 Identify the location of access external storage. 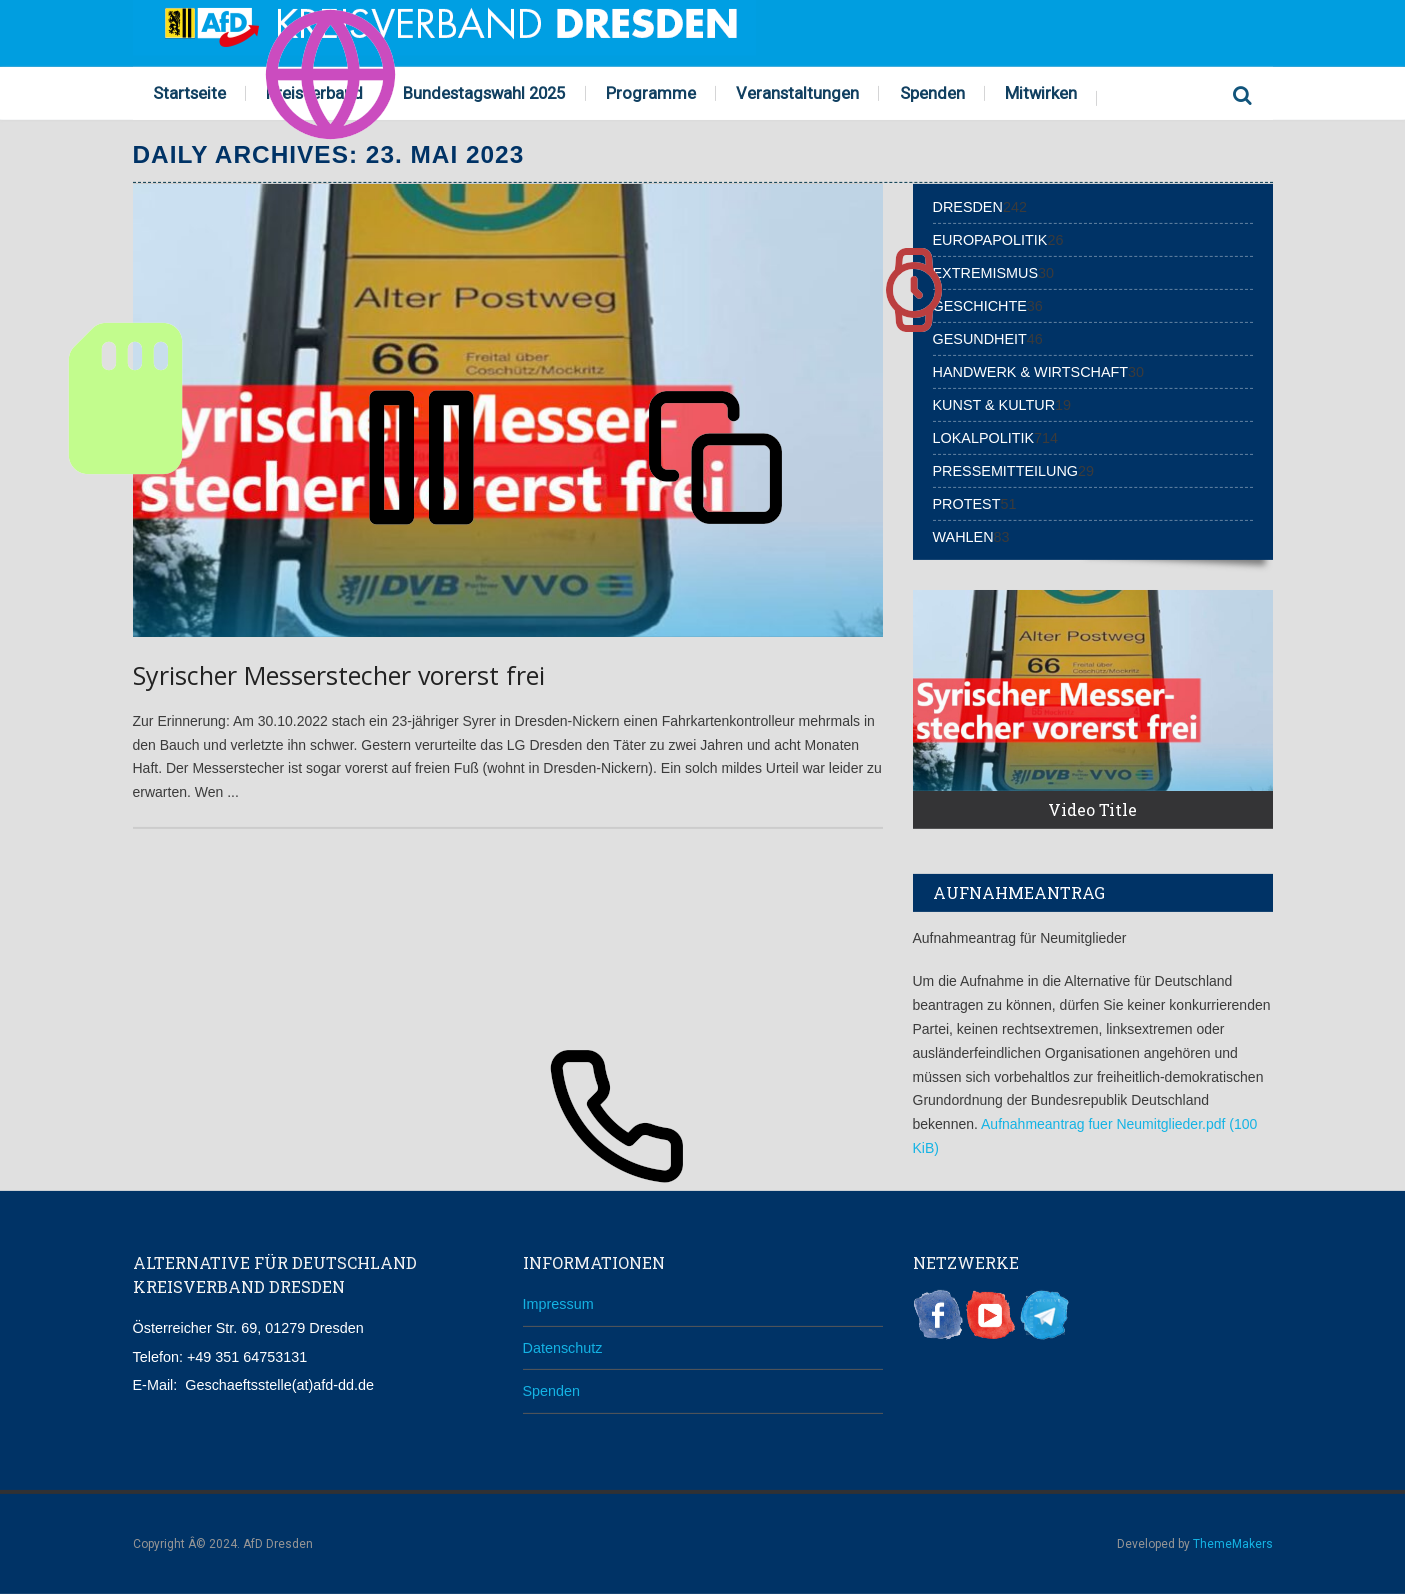
(125, 398).